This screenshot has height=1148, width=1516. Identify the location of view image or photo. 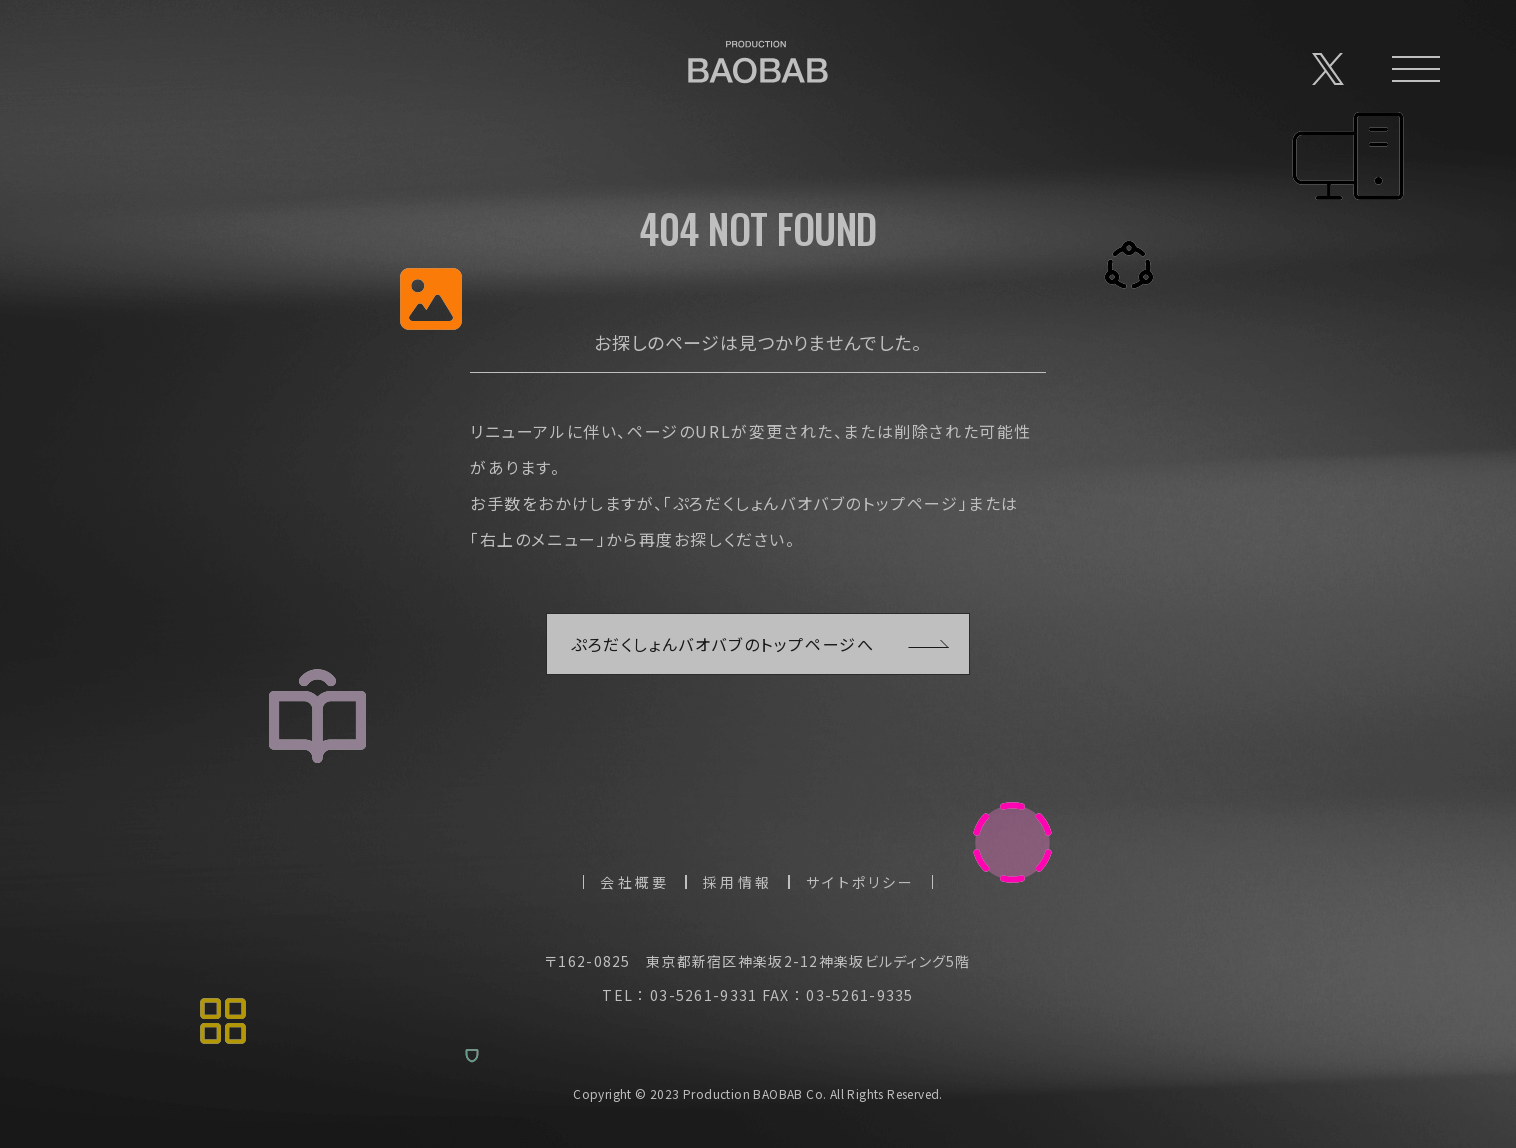
(431, 299).